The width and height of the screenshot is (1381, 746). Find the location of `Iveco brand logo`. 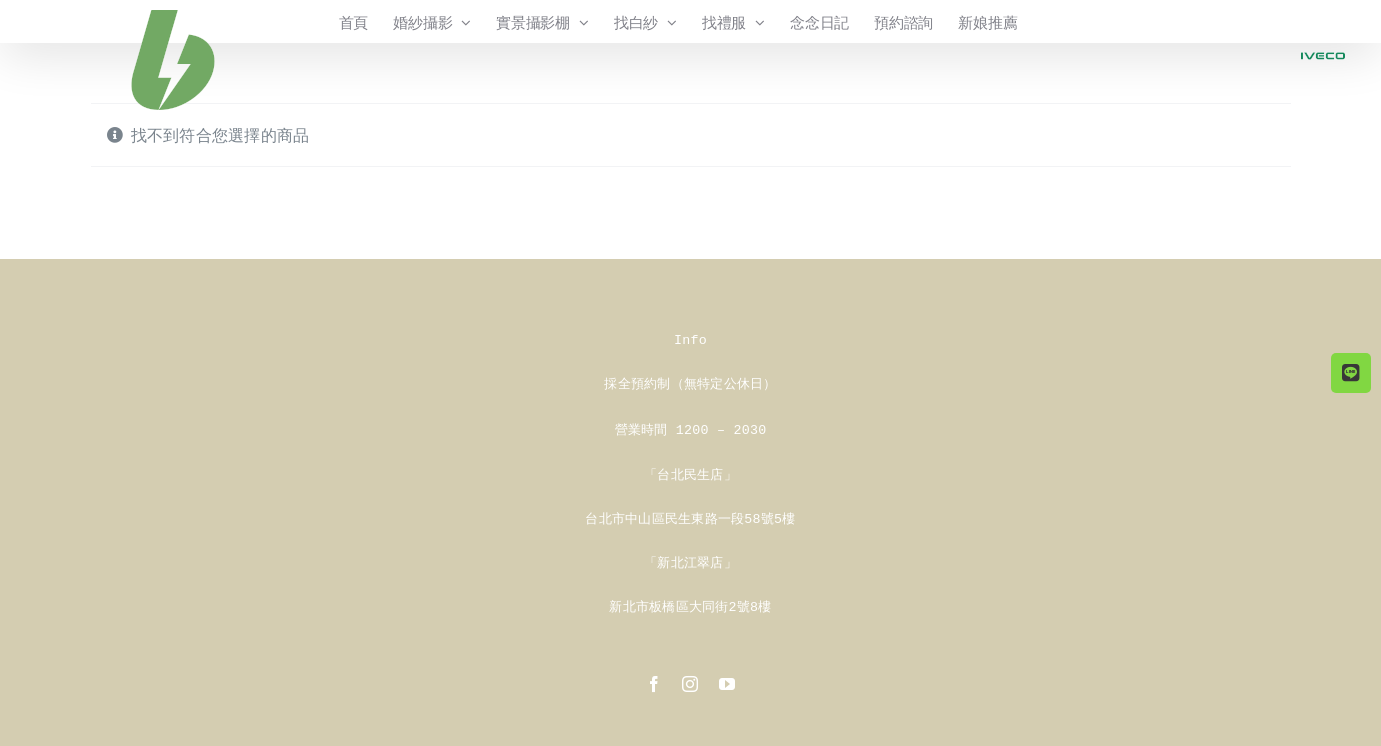

Iveco brand logo is located at coordinates (1323, 56).